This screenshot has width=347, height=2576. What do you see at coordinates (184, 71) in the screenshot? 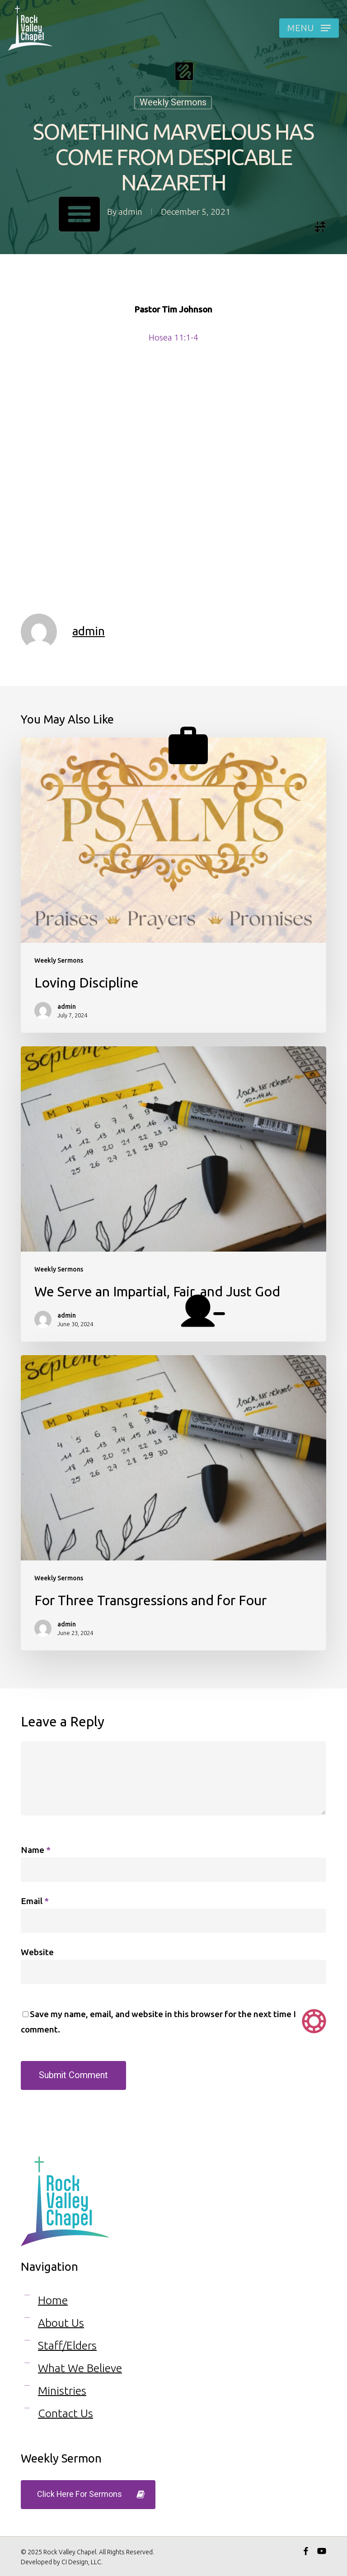
I see `access freehand drawing or annotation tools` at bounding box center [184, 71].